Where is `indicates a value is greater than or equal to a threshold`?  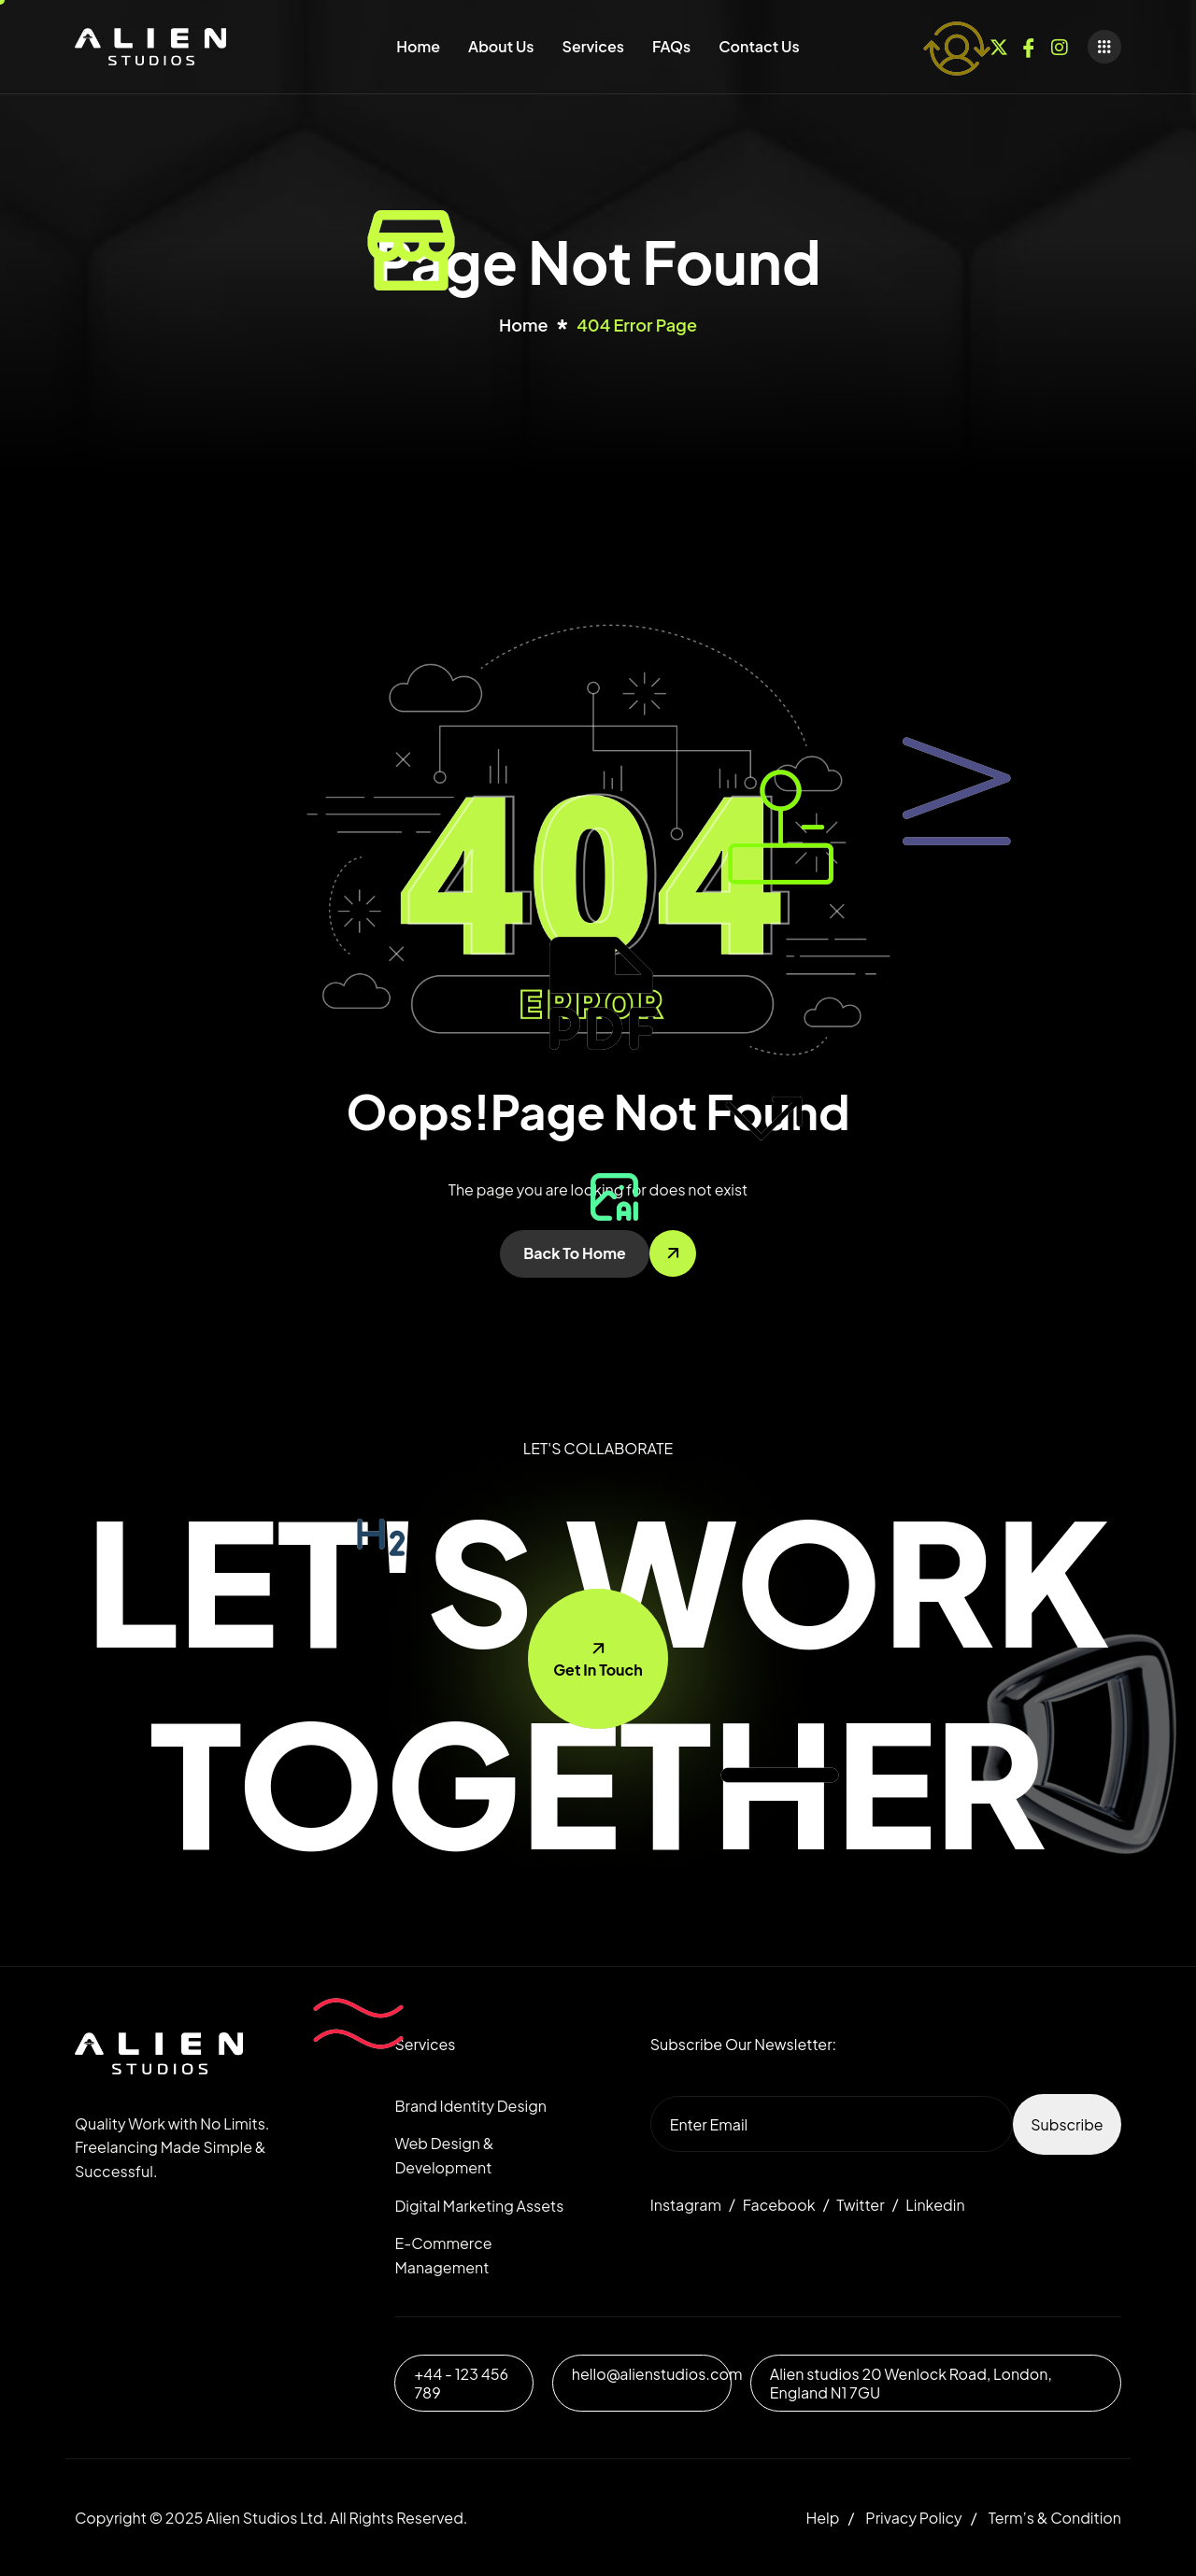 indicates a value is greater than or equal to a threshold is located at coordinates (954, 794).